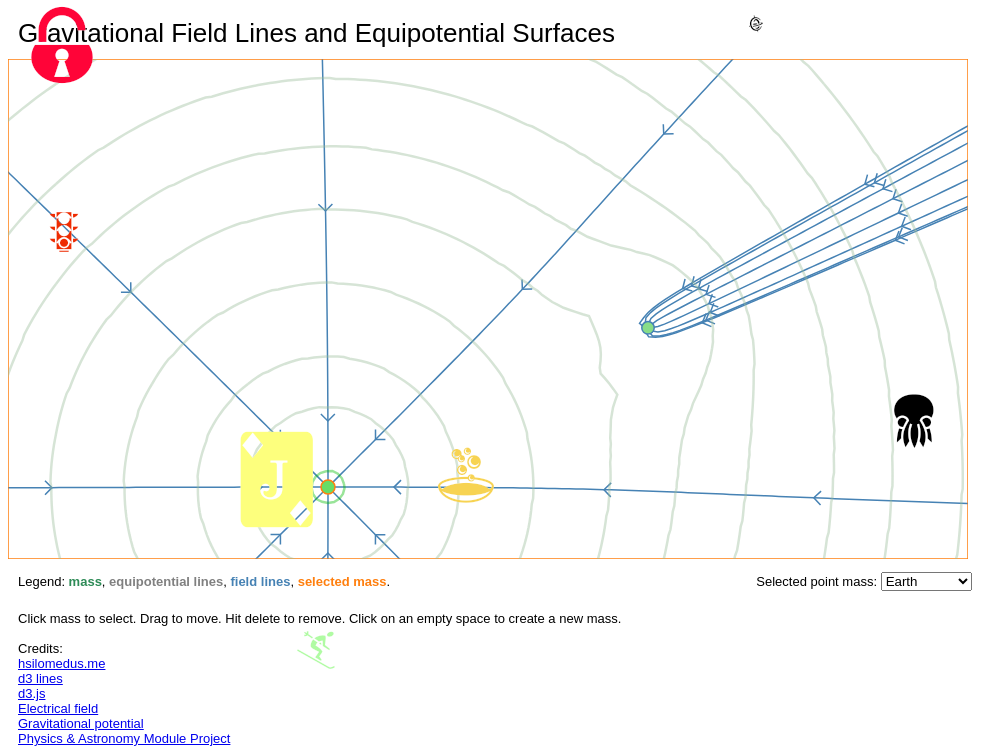 Image resolution: width=988 pixels, height=756 pixels. I want to click on brewing or crafting a potion, so click(466, 475).